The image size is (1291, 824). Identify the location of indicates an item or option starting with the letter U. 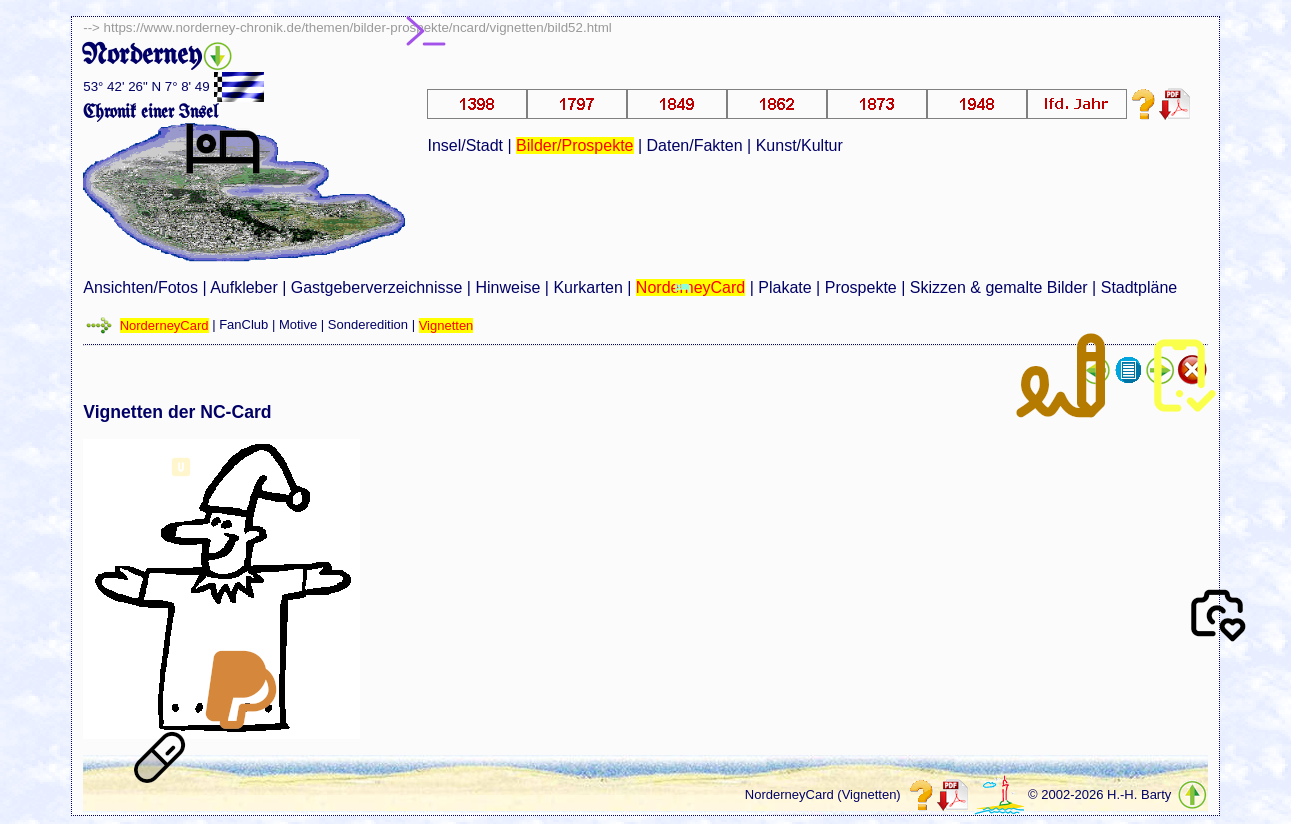
(181, 467).